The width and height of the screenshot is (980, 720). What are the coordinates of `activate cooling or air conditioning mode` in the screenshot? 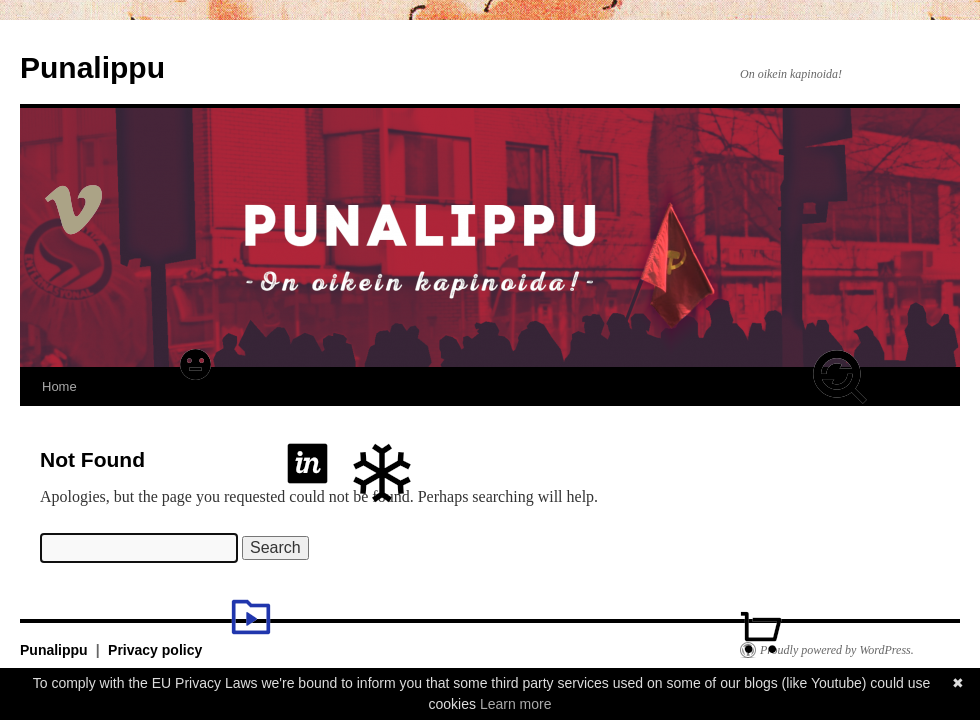 It's located at (382, 473).